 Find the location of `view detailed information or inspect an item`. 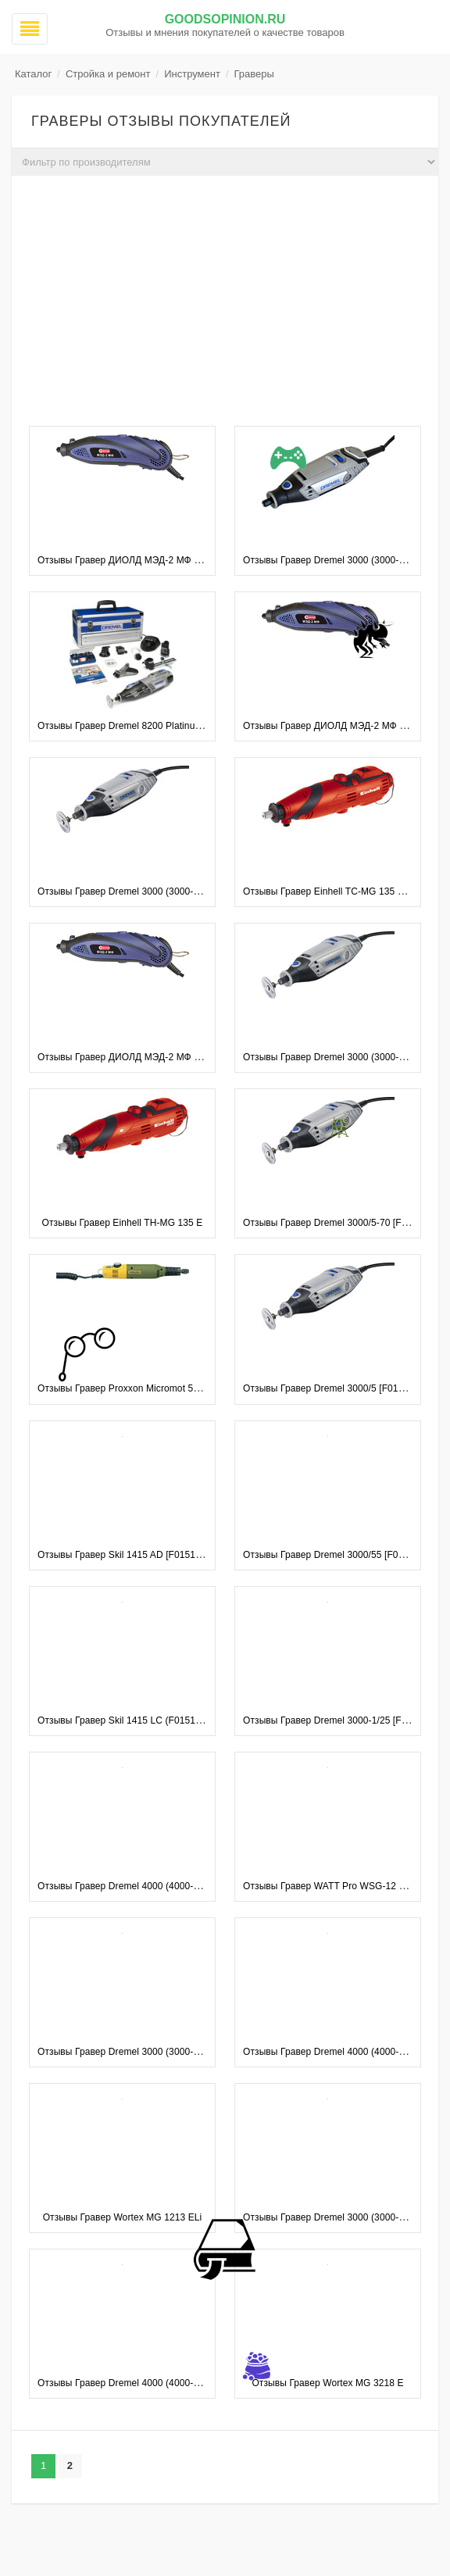

view detailed information or inspect an item is located at coordinates (86, 1354).